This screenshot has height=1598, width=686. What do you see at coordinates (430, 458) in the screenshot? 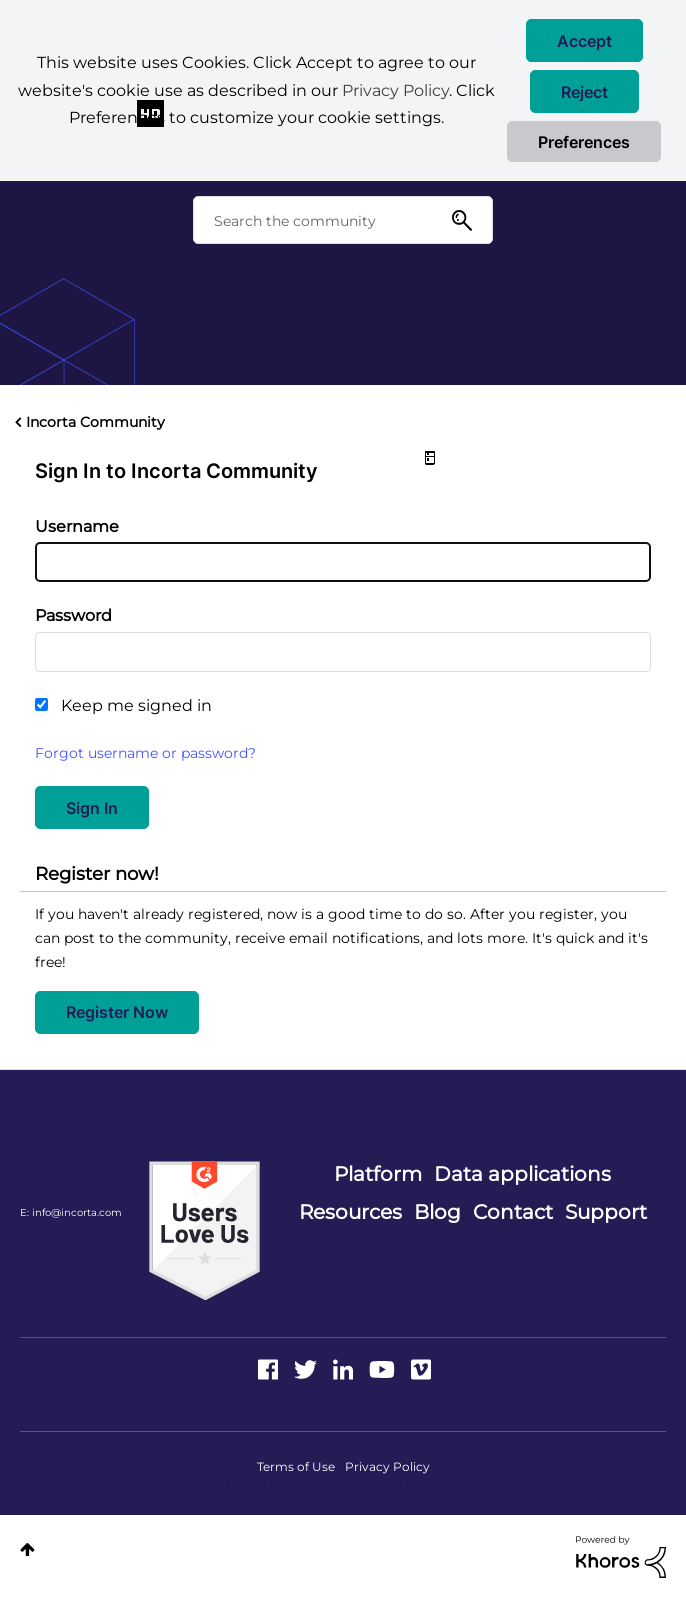
I see `access kitchen appliances or settings` at bounding box center [430, 458].